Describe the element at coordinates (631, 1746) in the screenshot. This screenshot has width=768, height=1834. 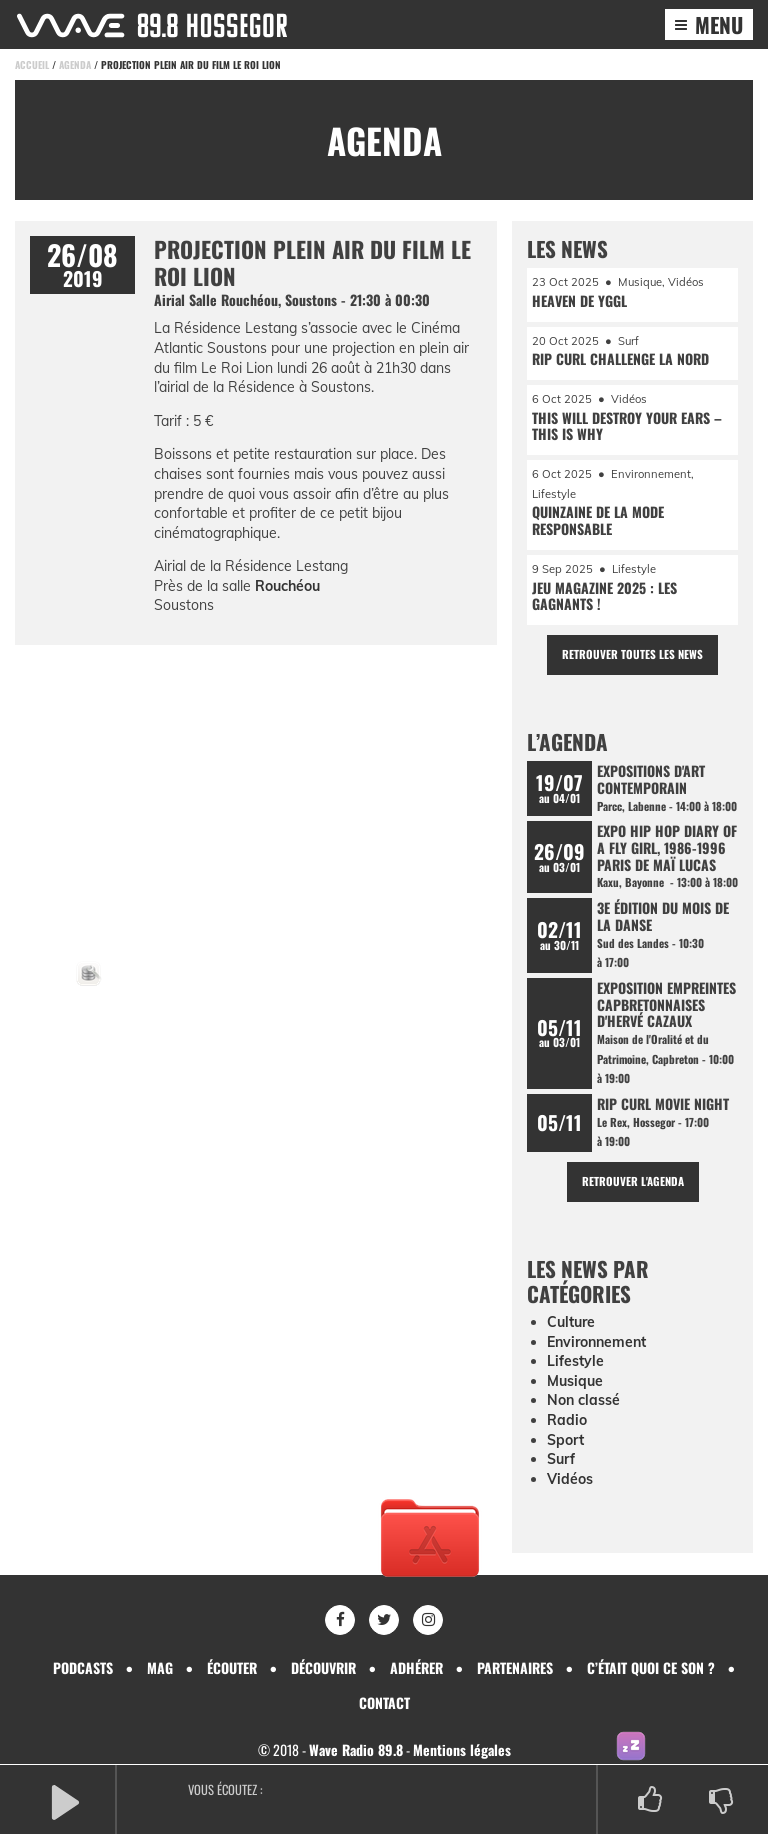
I see `put your mac into hibernate or sleep mode` at that location.